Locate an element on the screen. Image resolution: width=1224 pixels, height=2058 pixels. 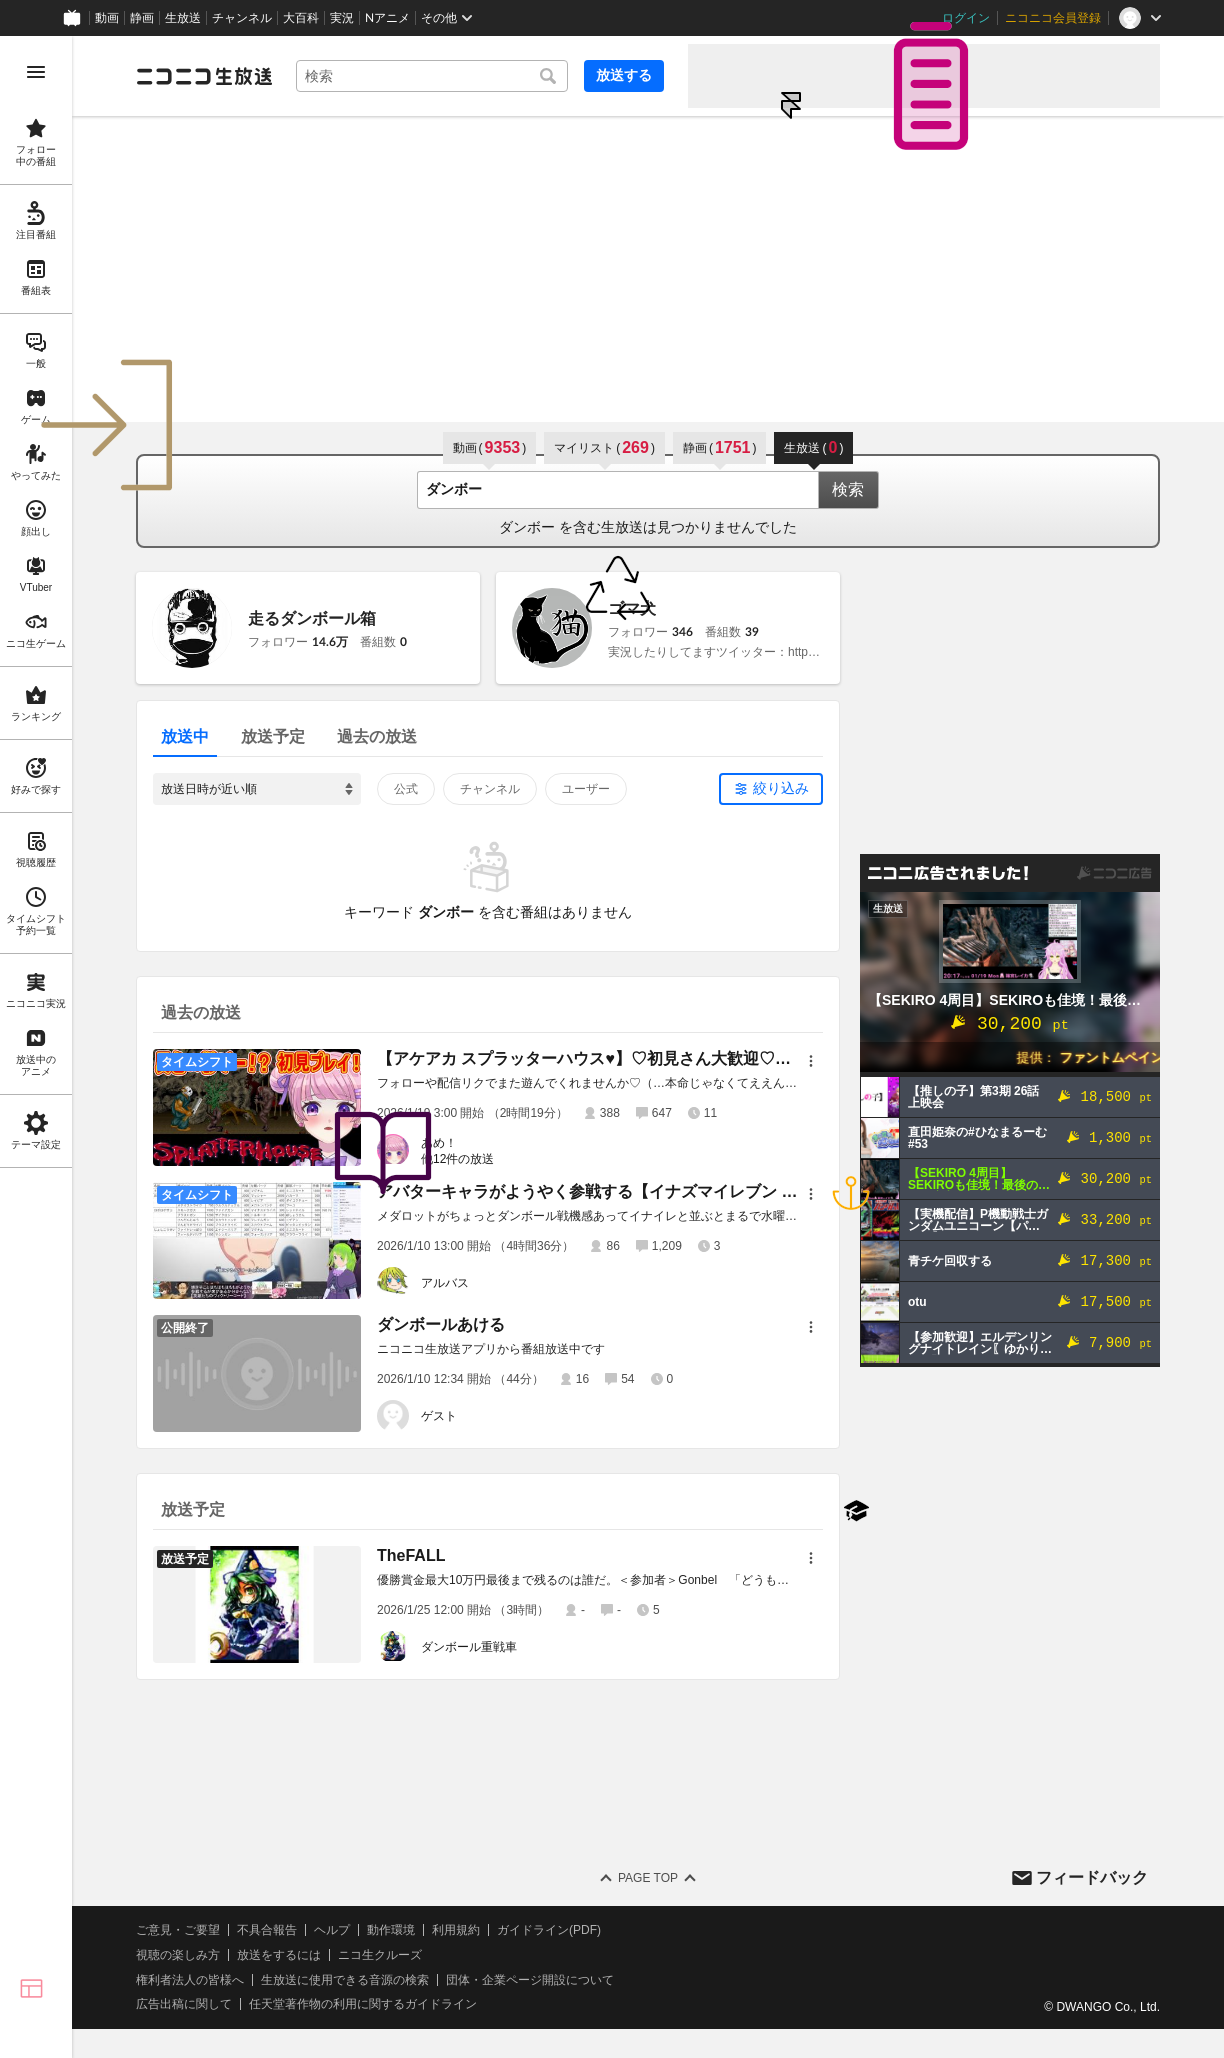
open framer app is located at coordinates (791, 104).